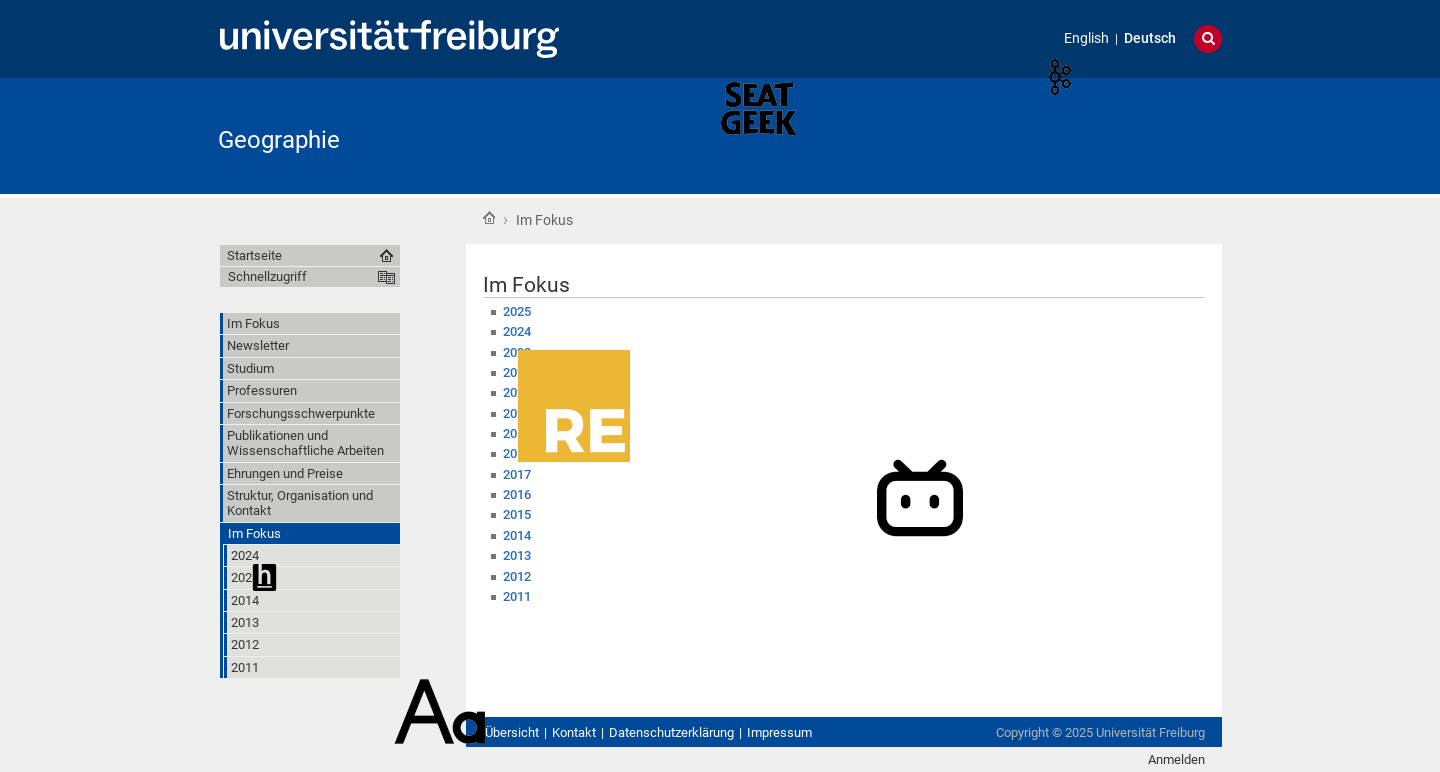 Image resolution: width=1440 pixels, height=772 pixels. What do you see at coordinates (264, 577) in the screenshot?
I see `visit hackerearth coding platform` at bounding box center [264, 577].